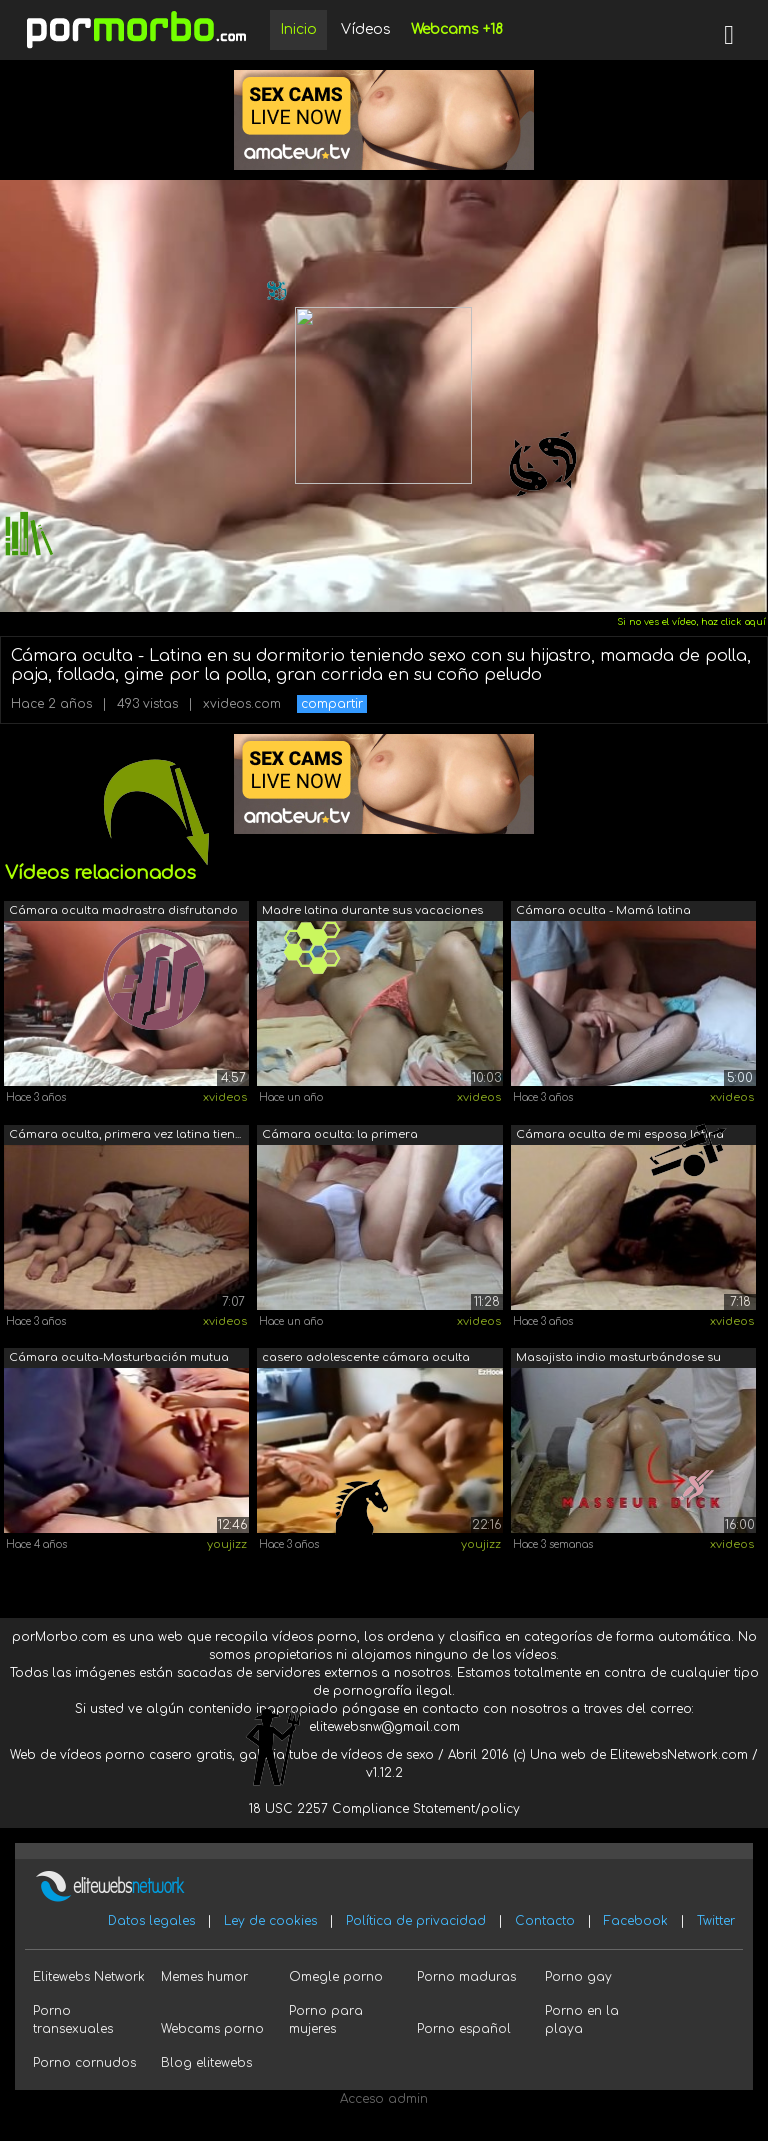 The width and height of the screenshot is (768, 2141). I want to click on indicates a cycling or refresh process in a fishing game, so click(543, 464).